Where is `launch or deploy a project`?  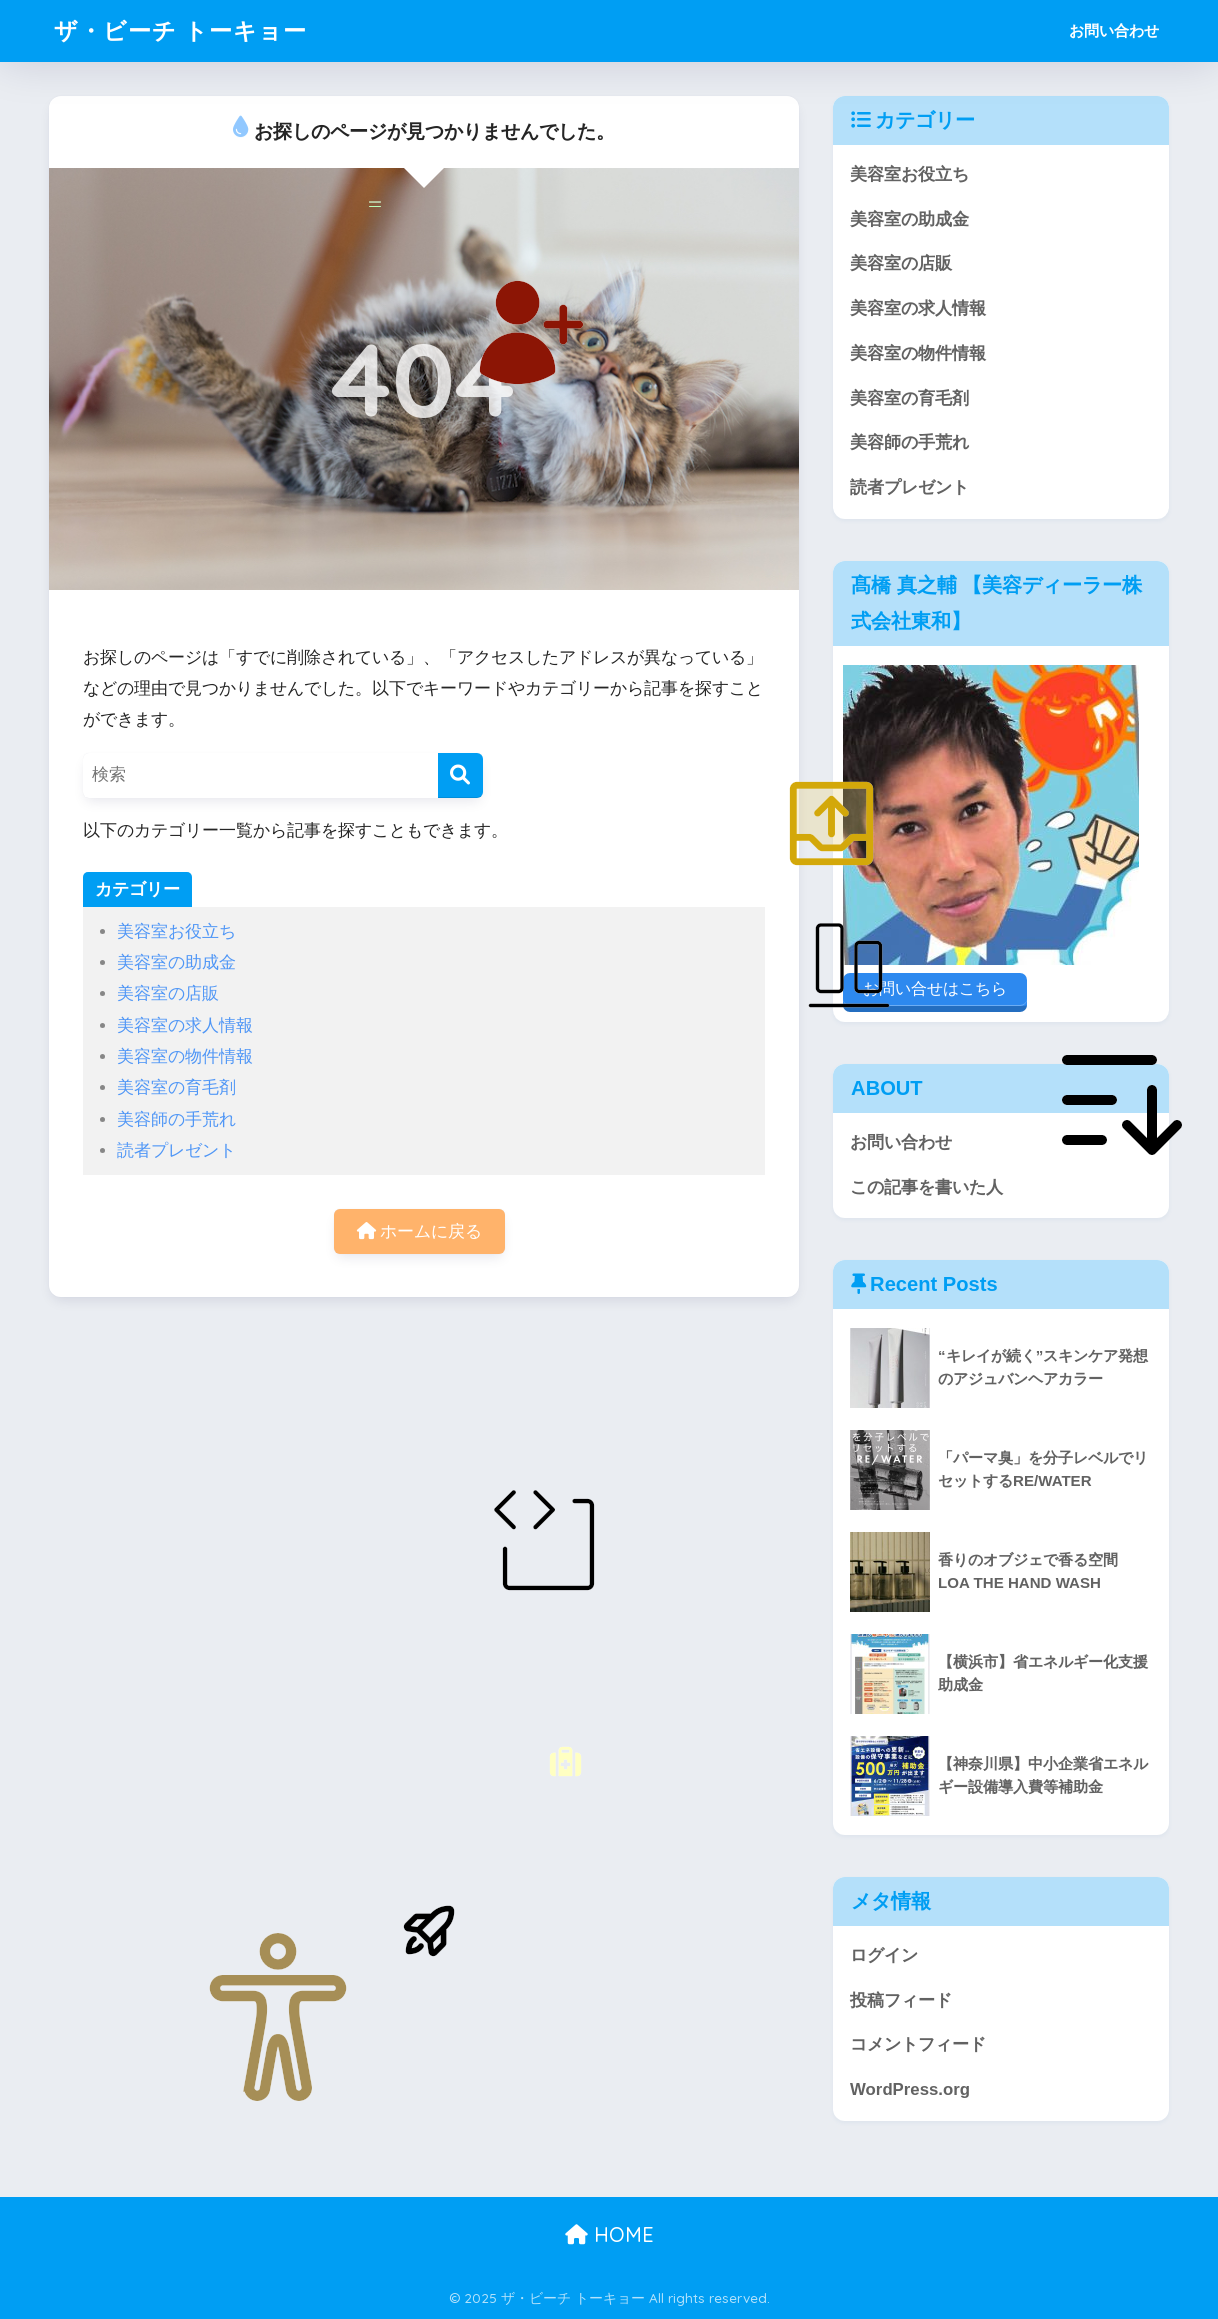
launch or deploy a project is located at coordinates (430, 1930).